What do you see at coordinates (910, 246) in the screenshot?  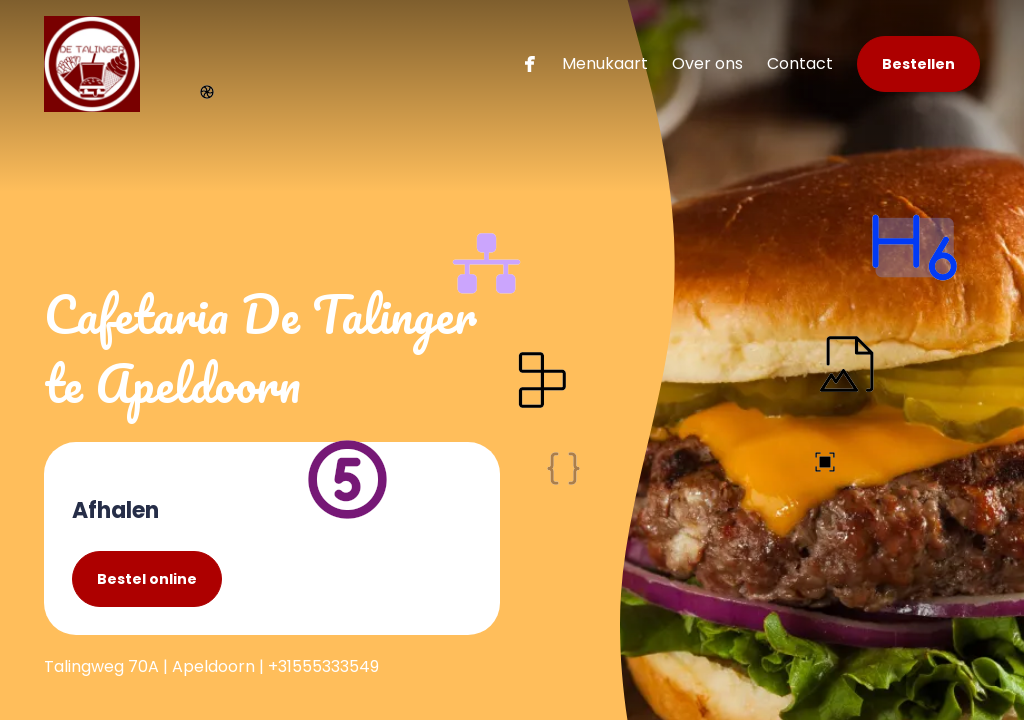 I see `format text as heading level 6` at bounding box center [910, 246].